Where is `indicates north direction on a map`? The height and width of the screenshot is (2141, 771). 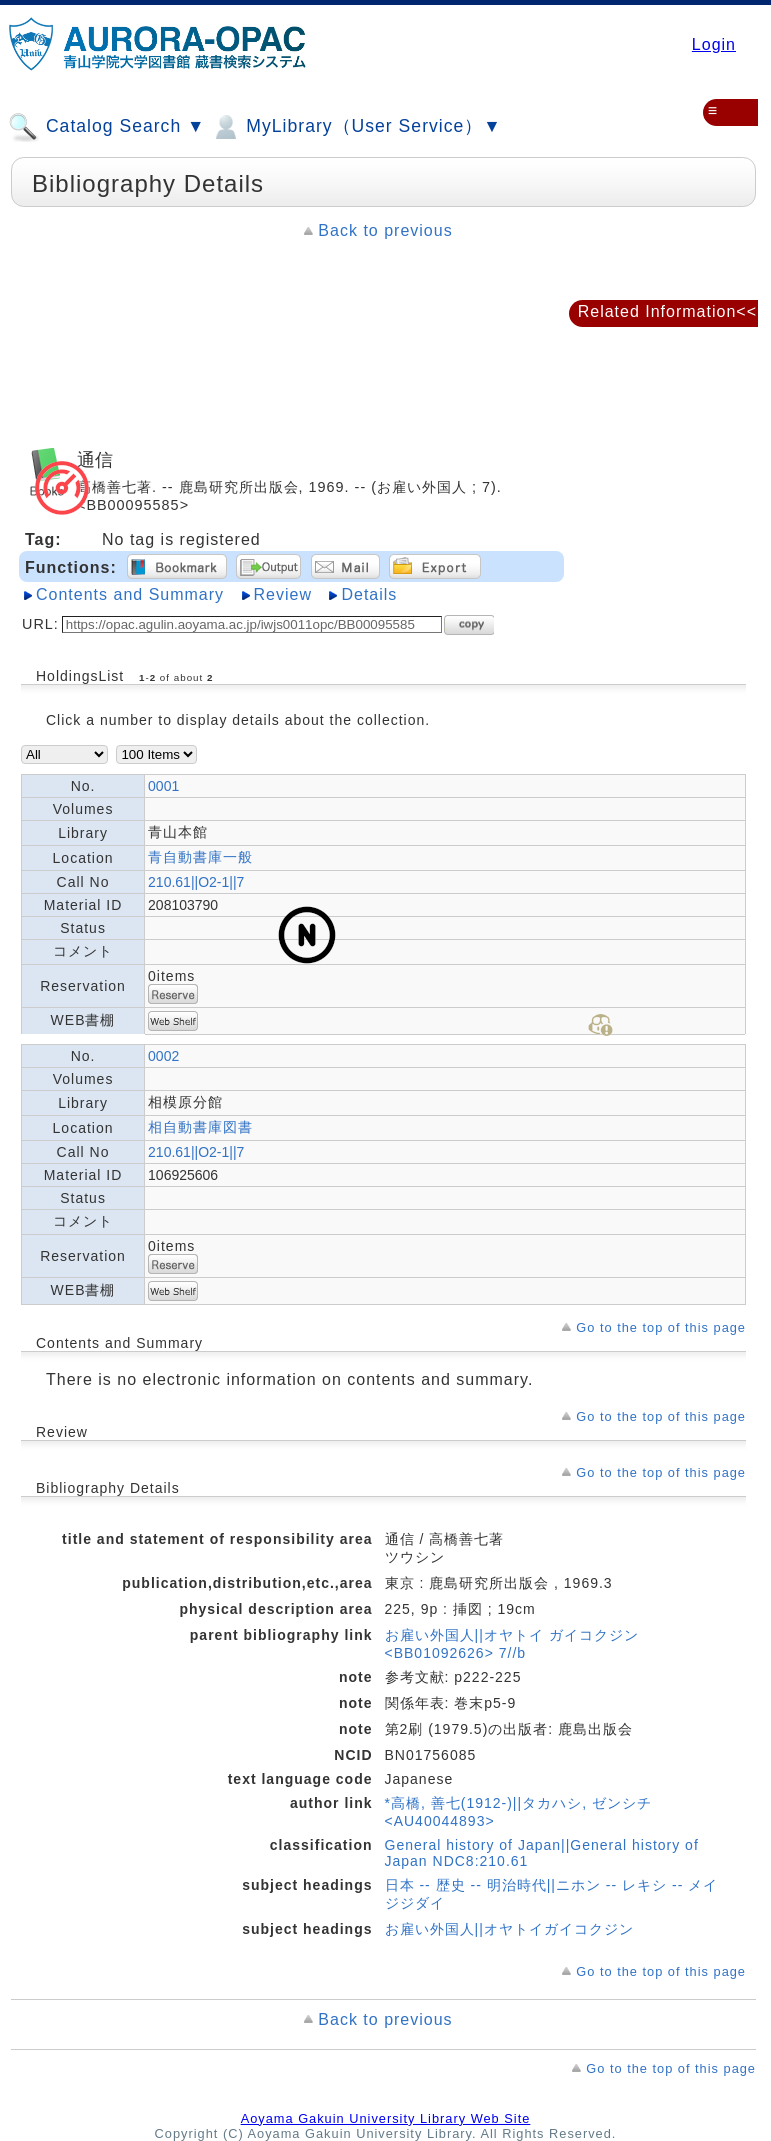 indicates north direction on a map is located at coordinates (307, 935).